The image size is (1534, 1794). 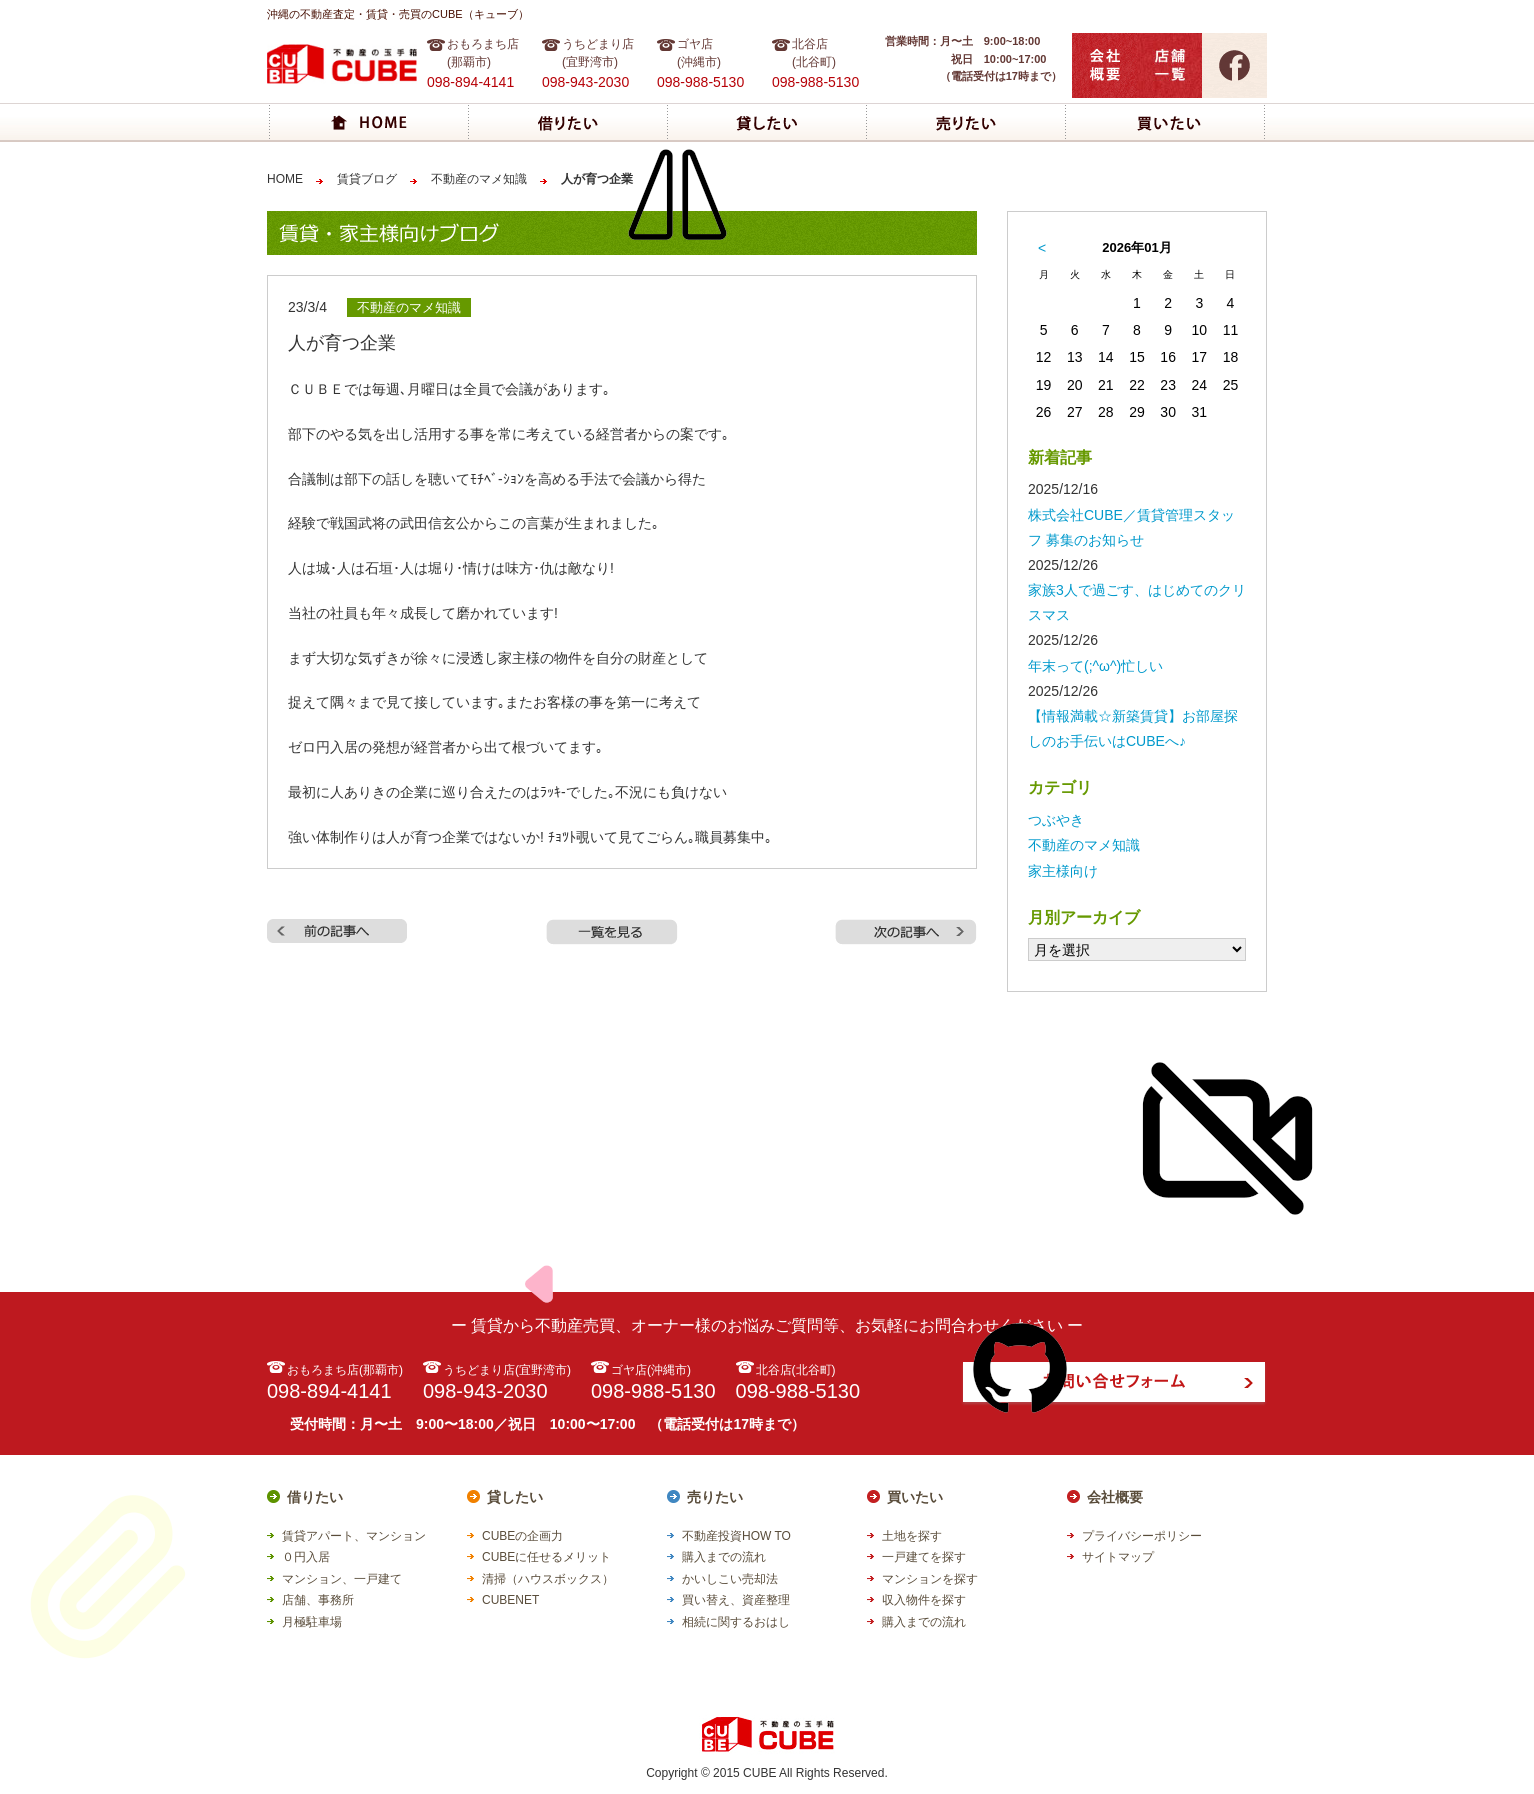 What do you see at coordinates (1227, 1138) in the screenshot?
I see `video camera is turned off` at bounding box center [1227, 1138].